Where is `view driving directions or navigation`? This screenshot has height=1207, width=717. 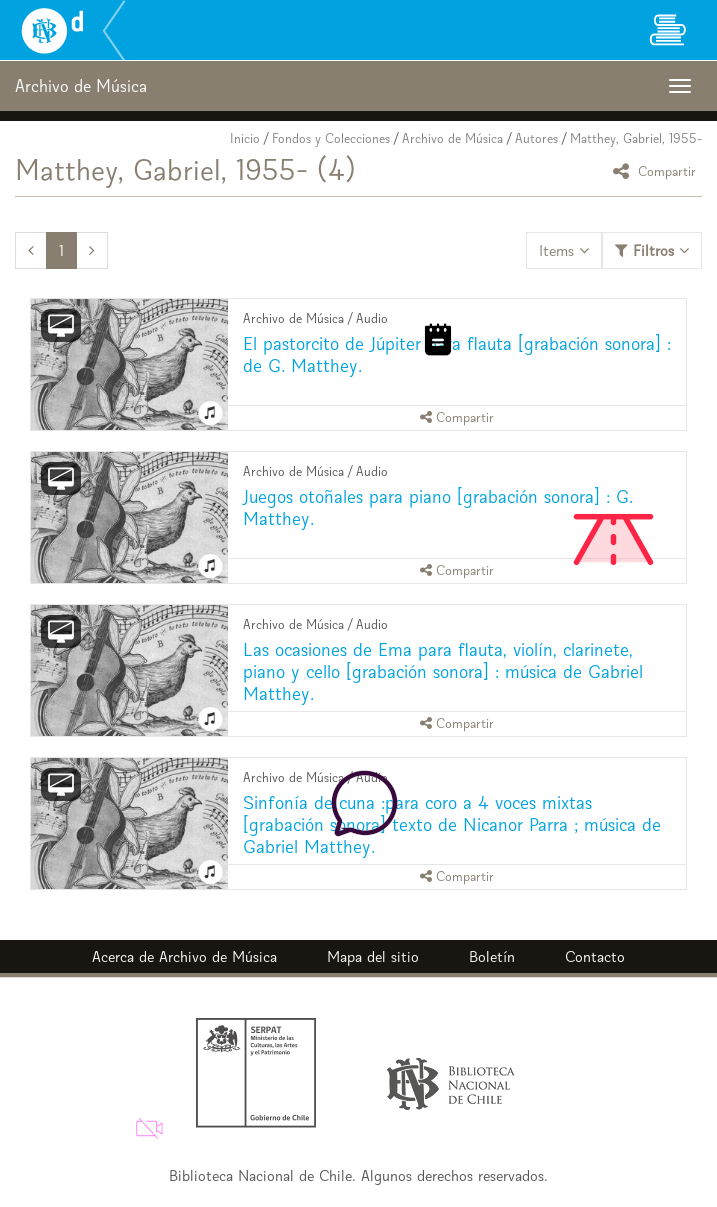
view driving directions or navigation is located at coordinates (613, 539).